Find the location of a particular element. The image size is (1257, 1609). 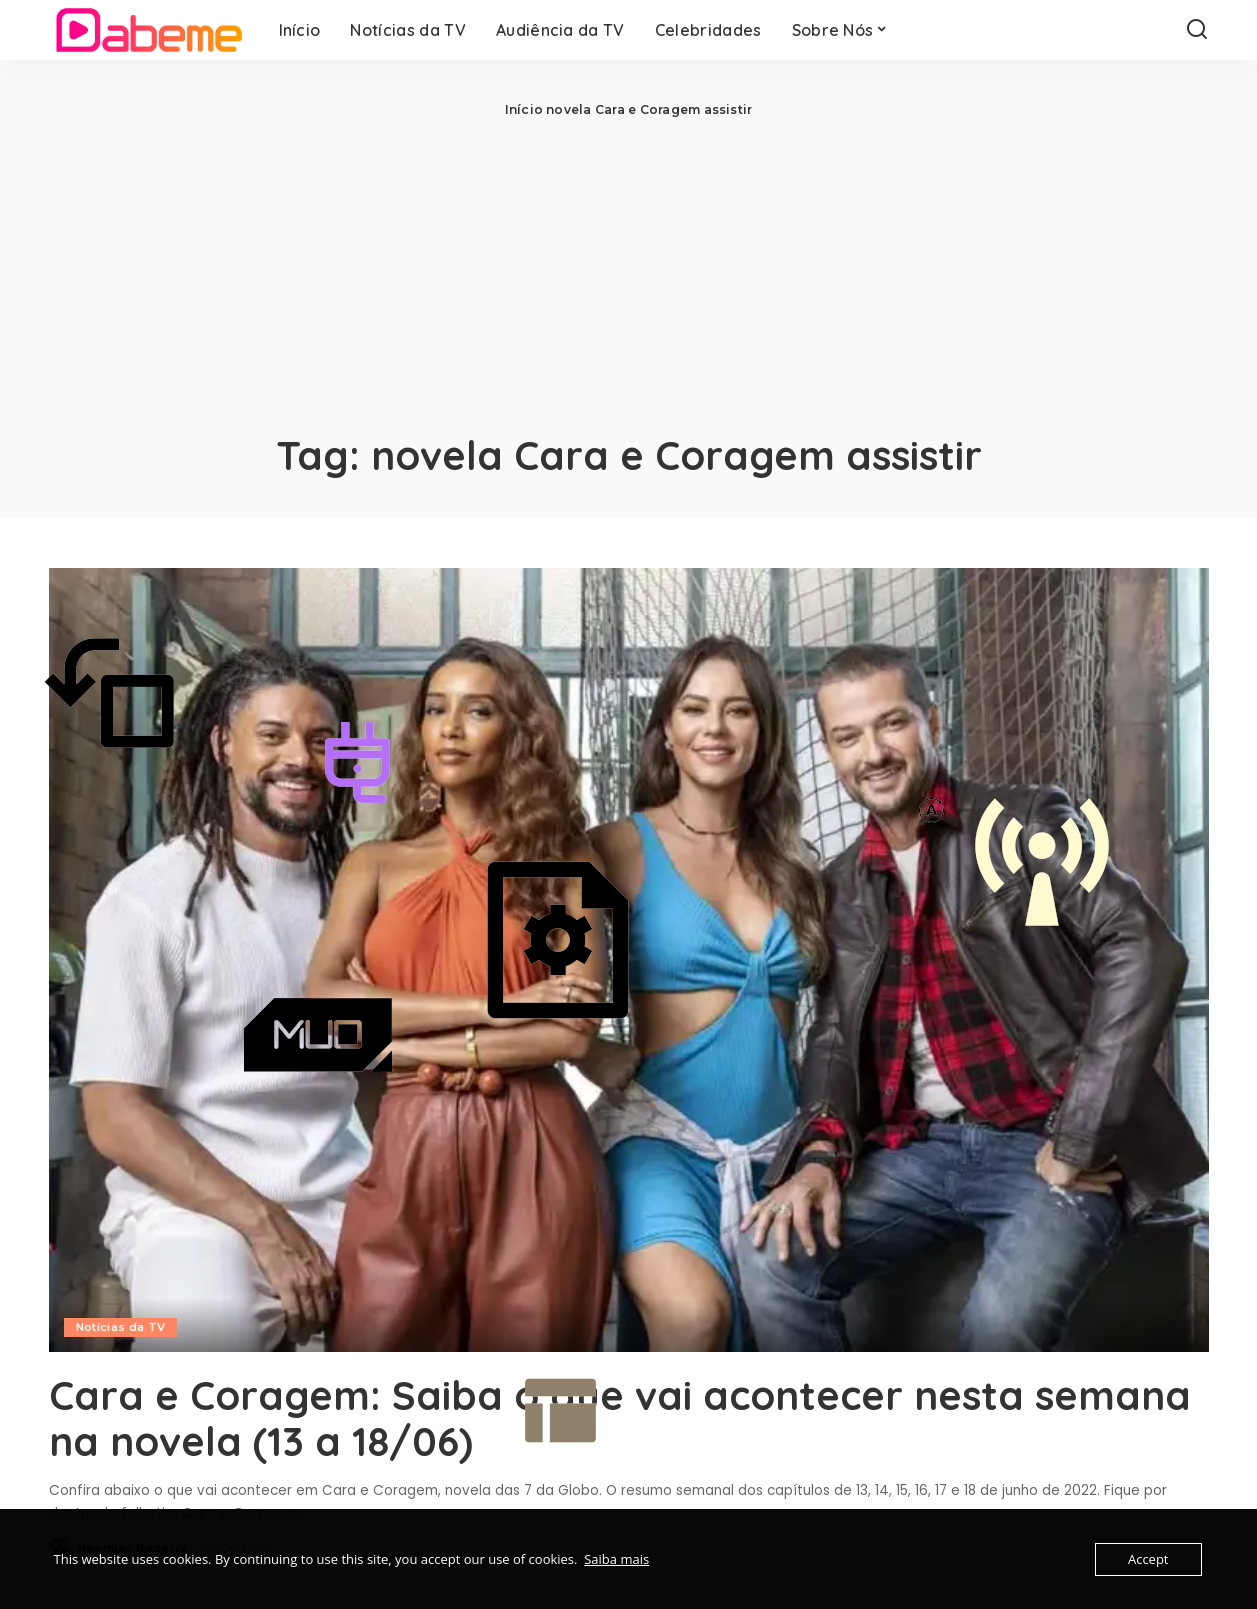

rotate object counterclockwise is located at coordinates (113, 693).